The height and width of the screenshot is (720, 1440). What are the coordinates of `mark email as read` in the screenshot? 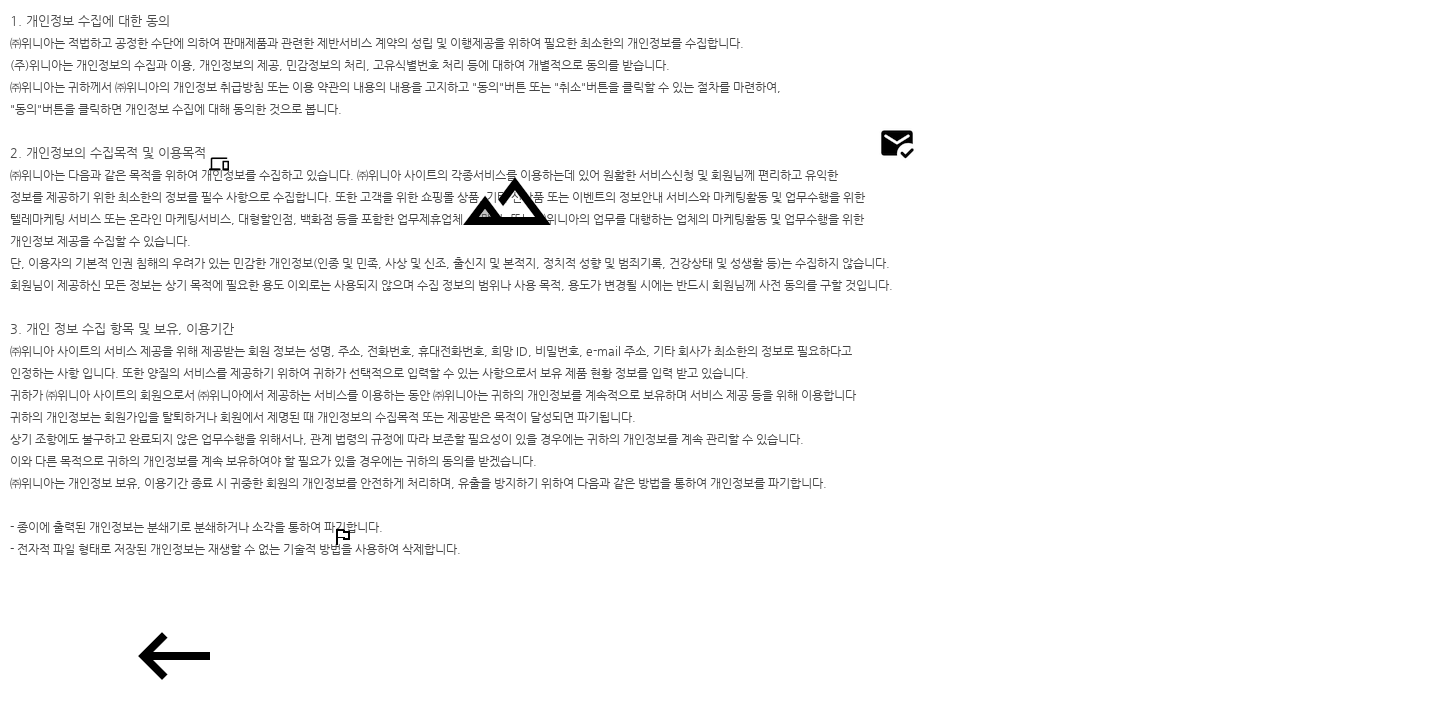 It's located at (897, 143).